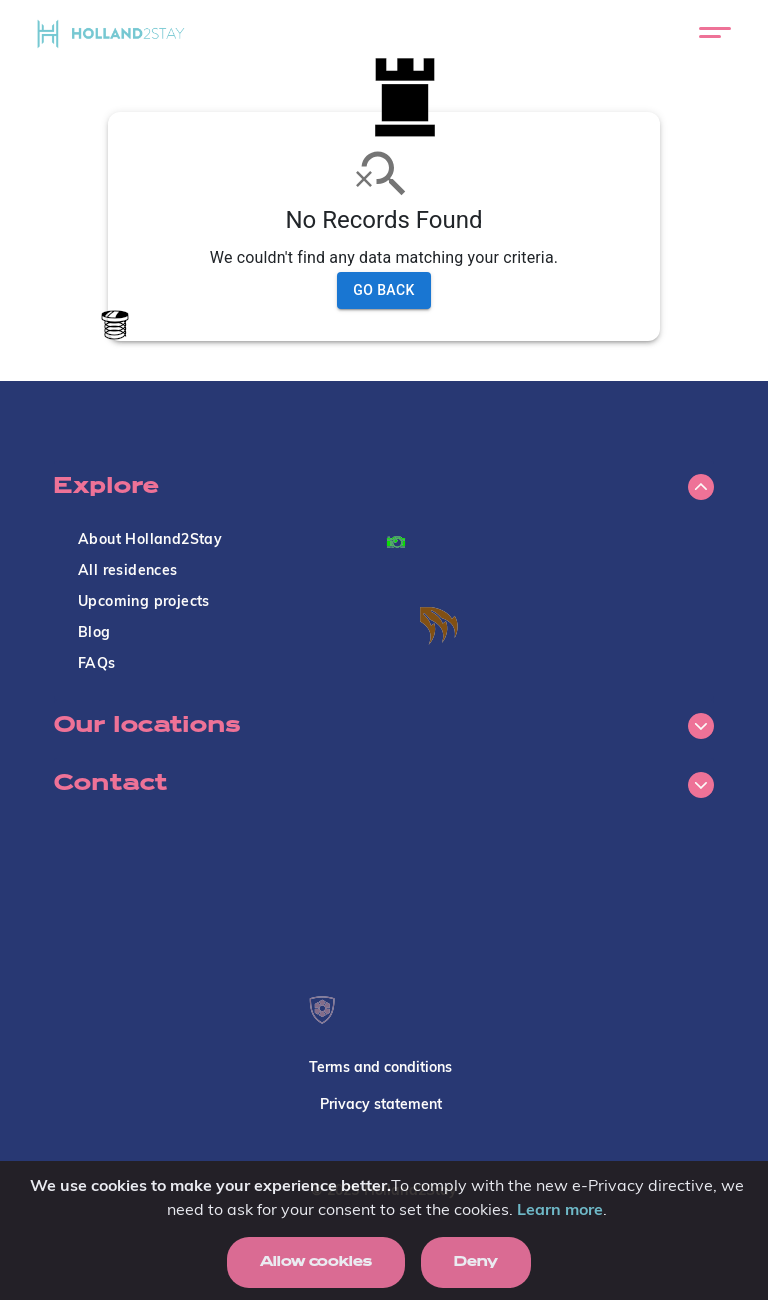 This screenshot has width=768, height=1300. What do you see at coordinates (115, 325) in the screenshot?
I see `spring or bounce mechanic in a game` at bounding box center [115, 325].